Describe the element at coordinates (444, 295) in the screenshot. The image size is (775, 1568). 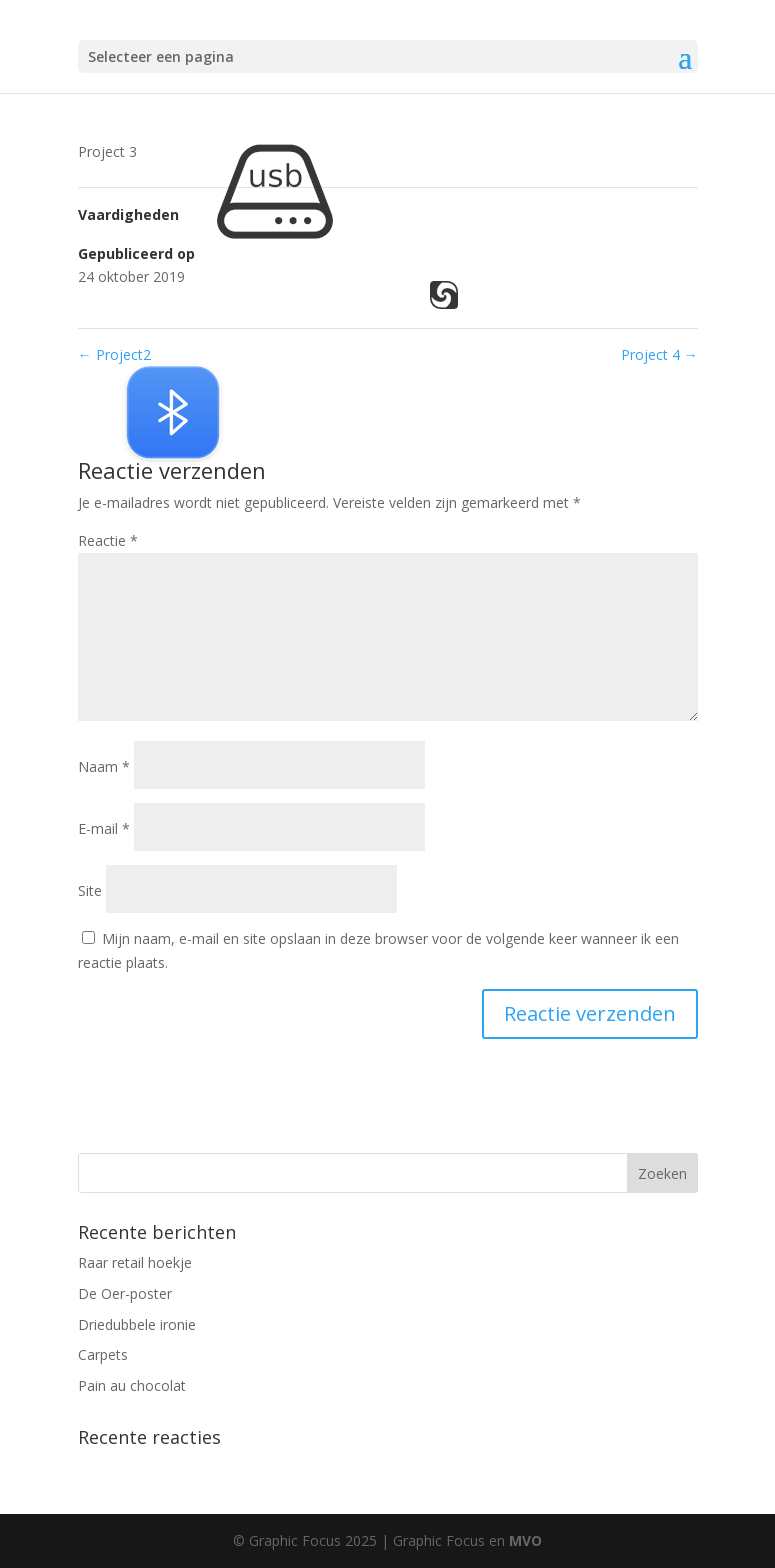
I see `open meld file comparison tool` at that location.